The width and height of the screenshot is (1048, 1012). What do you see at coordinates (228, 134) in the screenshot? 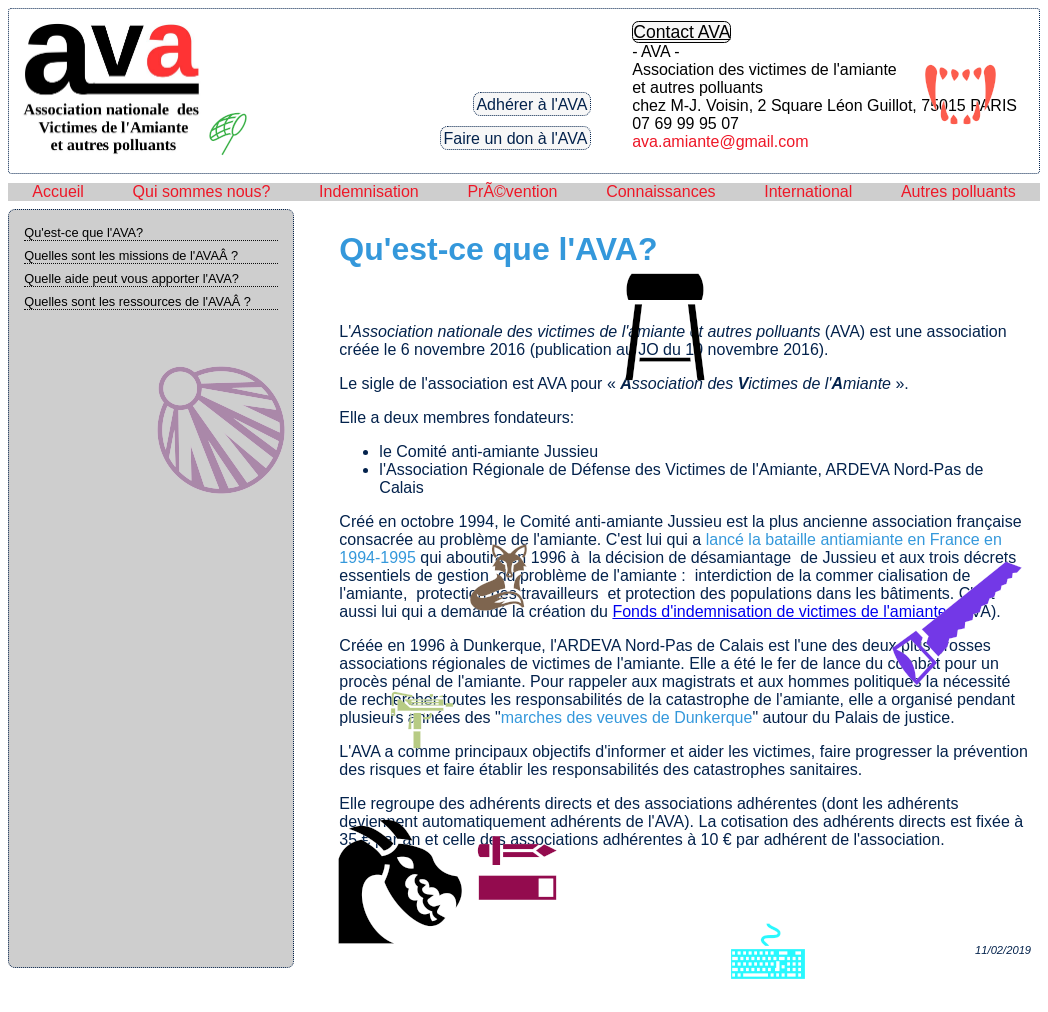
I see `catch bugs or insects in a game` at bounding box center [228, 134].